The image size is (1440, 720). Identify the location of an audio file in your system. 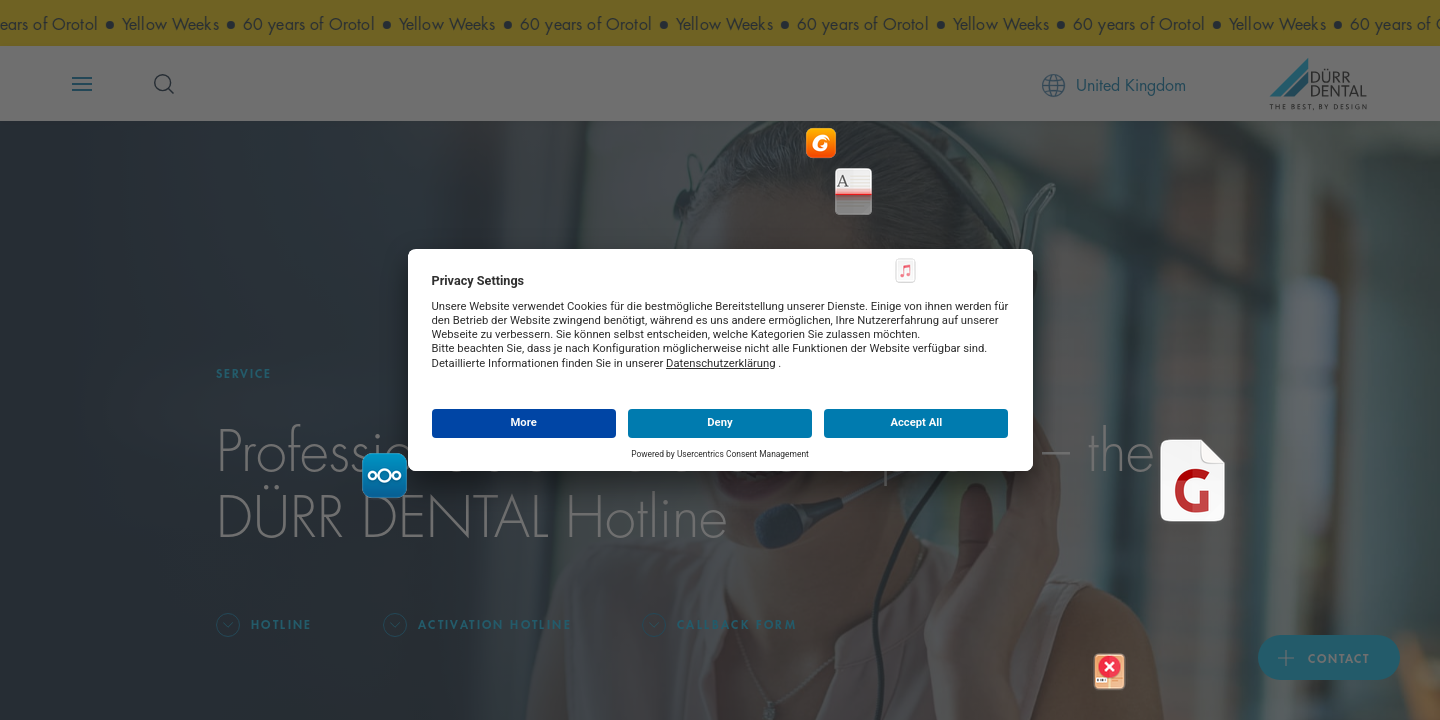
(905, 270).